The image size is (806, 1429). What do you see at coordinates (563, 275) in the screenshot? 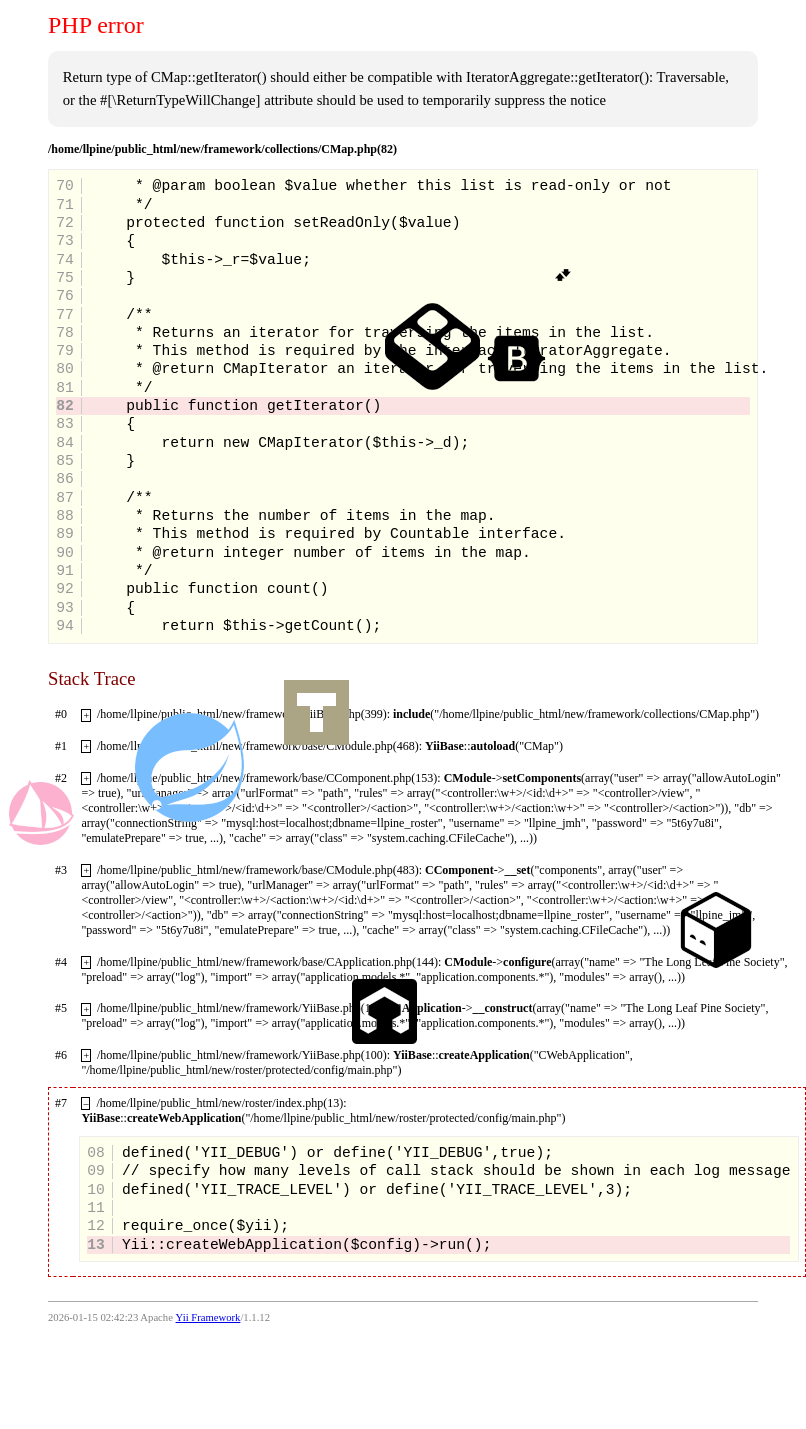
I see `betfair logo` at bounding box center [563, 275].